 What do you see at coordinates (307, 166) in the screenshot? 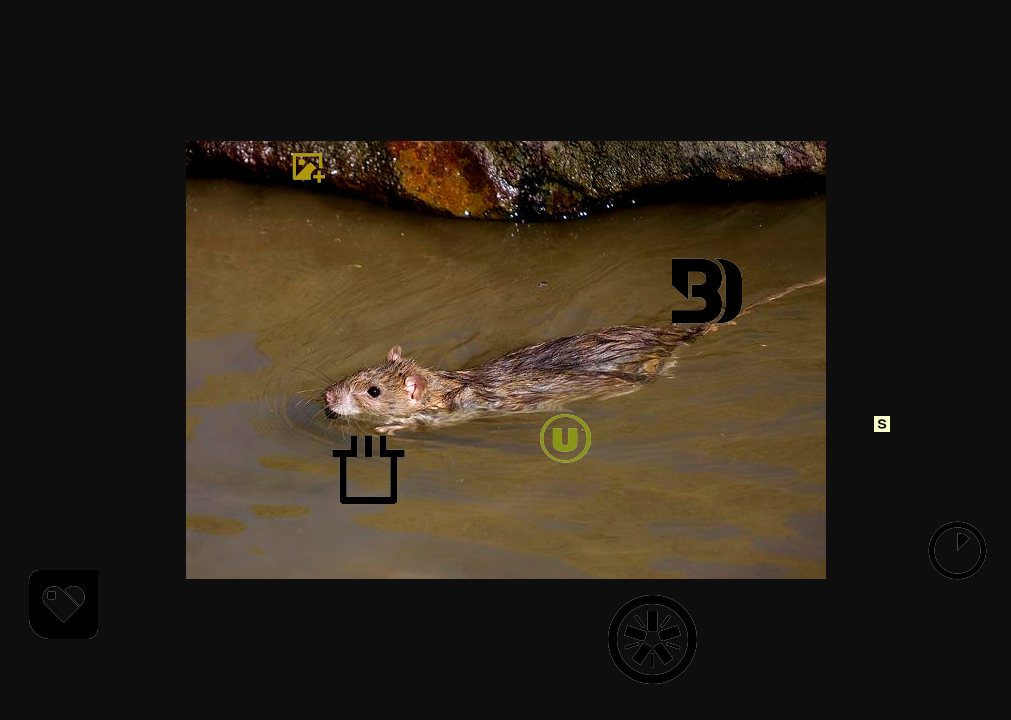
I see `add a new image or photo` at bounding box center [307, 166].